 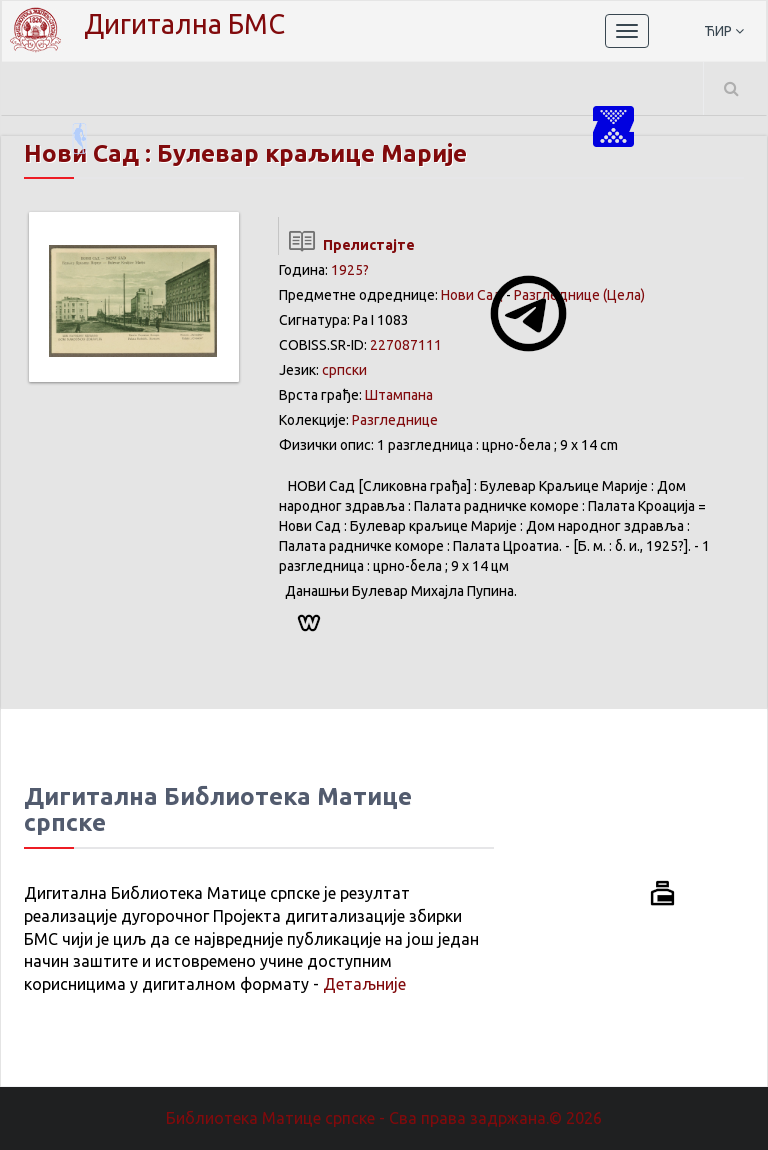 I want to click on open Telegram messaging app, so click(x=528, y=313).